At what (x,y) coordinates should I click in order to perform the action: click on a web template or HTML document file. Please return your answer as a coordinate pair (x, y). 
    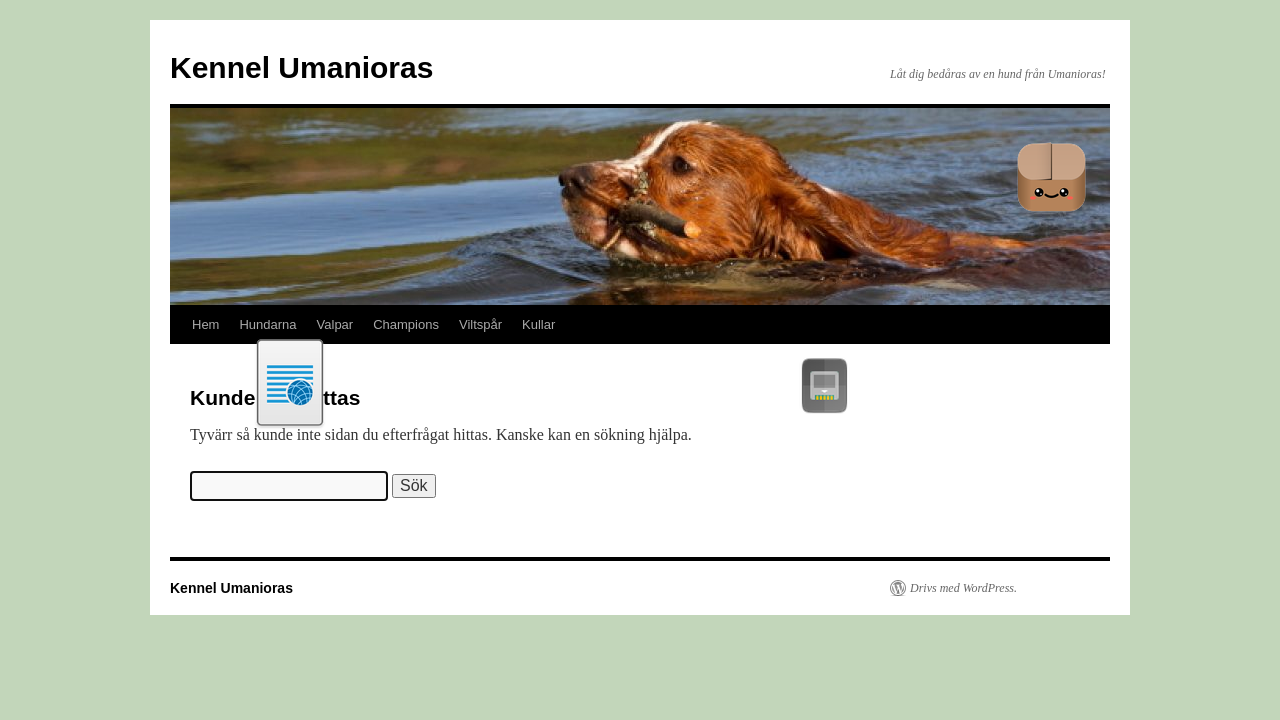
    Looking at the image, I should click on (290, 384).